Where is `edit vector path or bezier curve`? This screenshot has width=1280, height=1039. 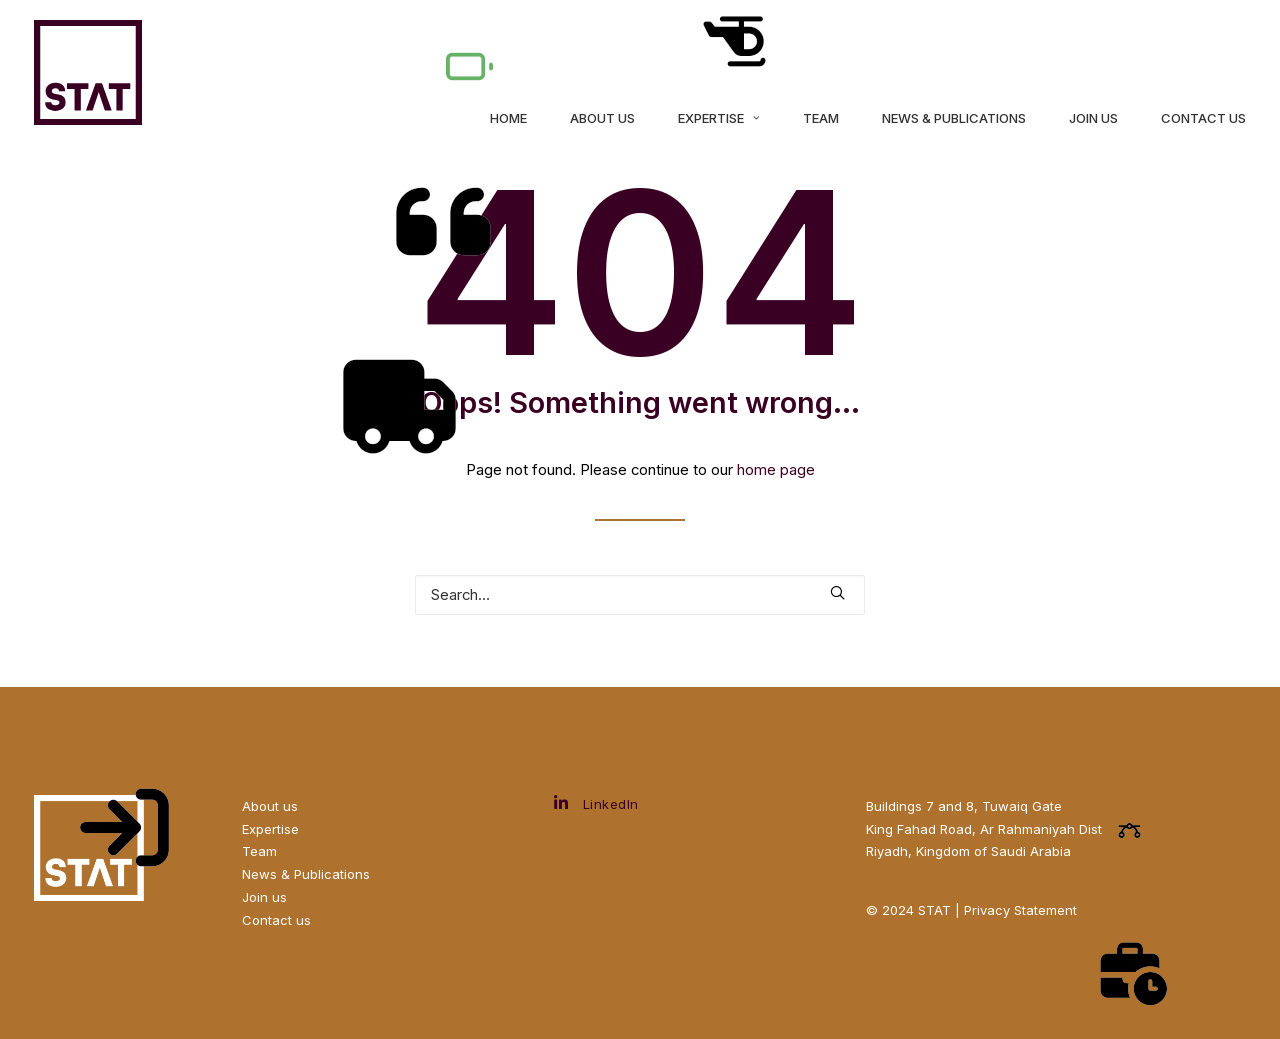 edit vector path or bezier curve is located at coordinates (1129, 830).